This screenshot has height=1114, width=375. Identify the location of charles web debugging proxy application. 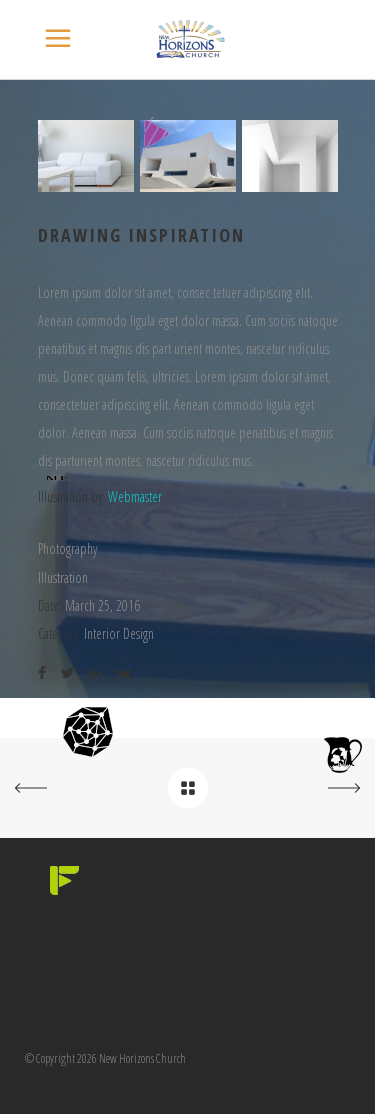
(343, 755).